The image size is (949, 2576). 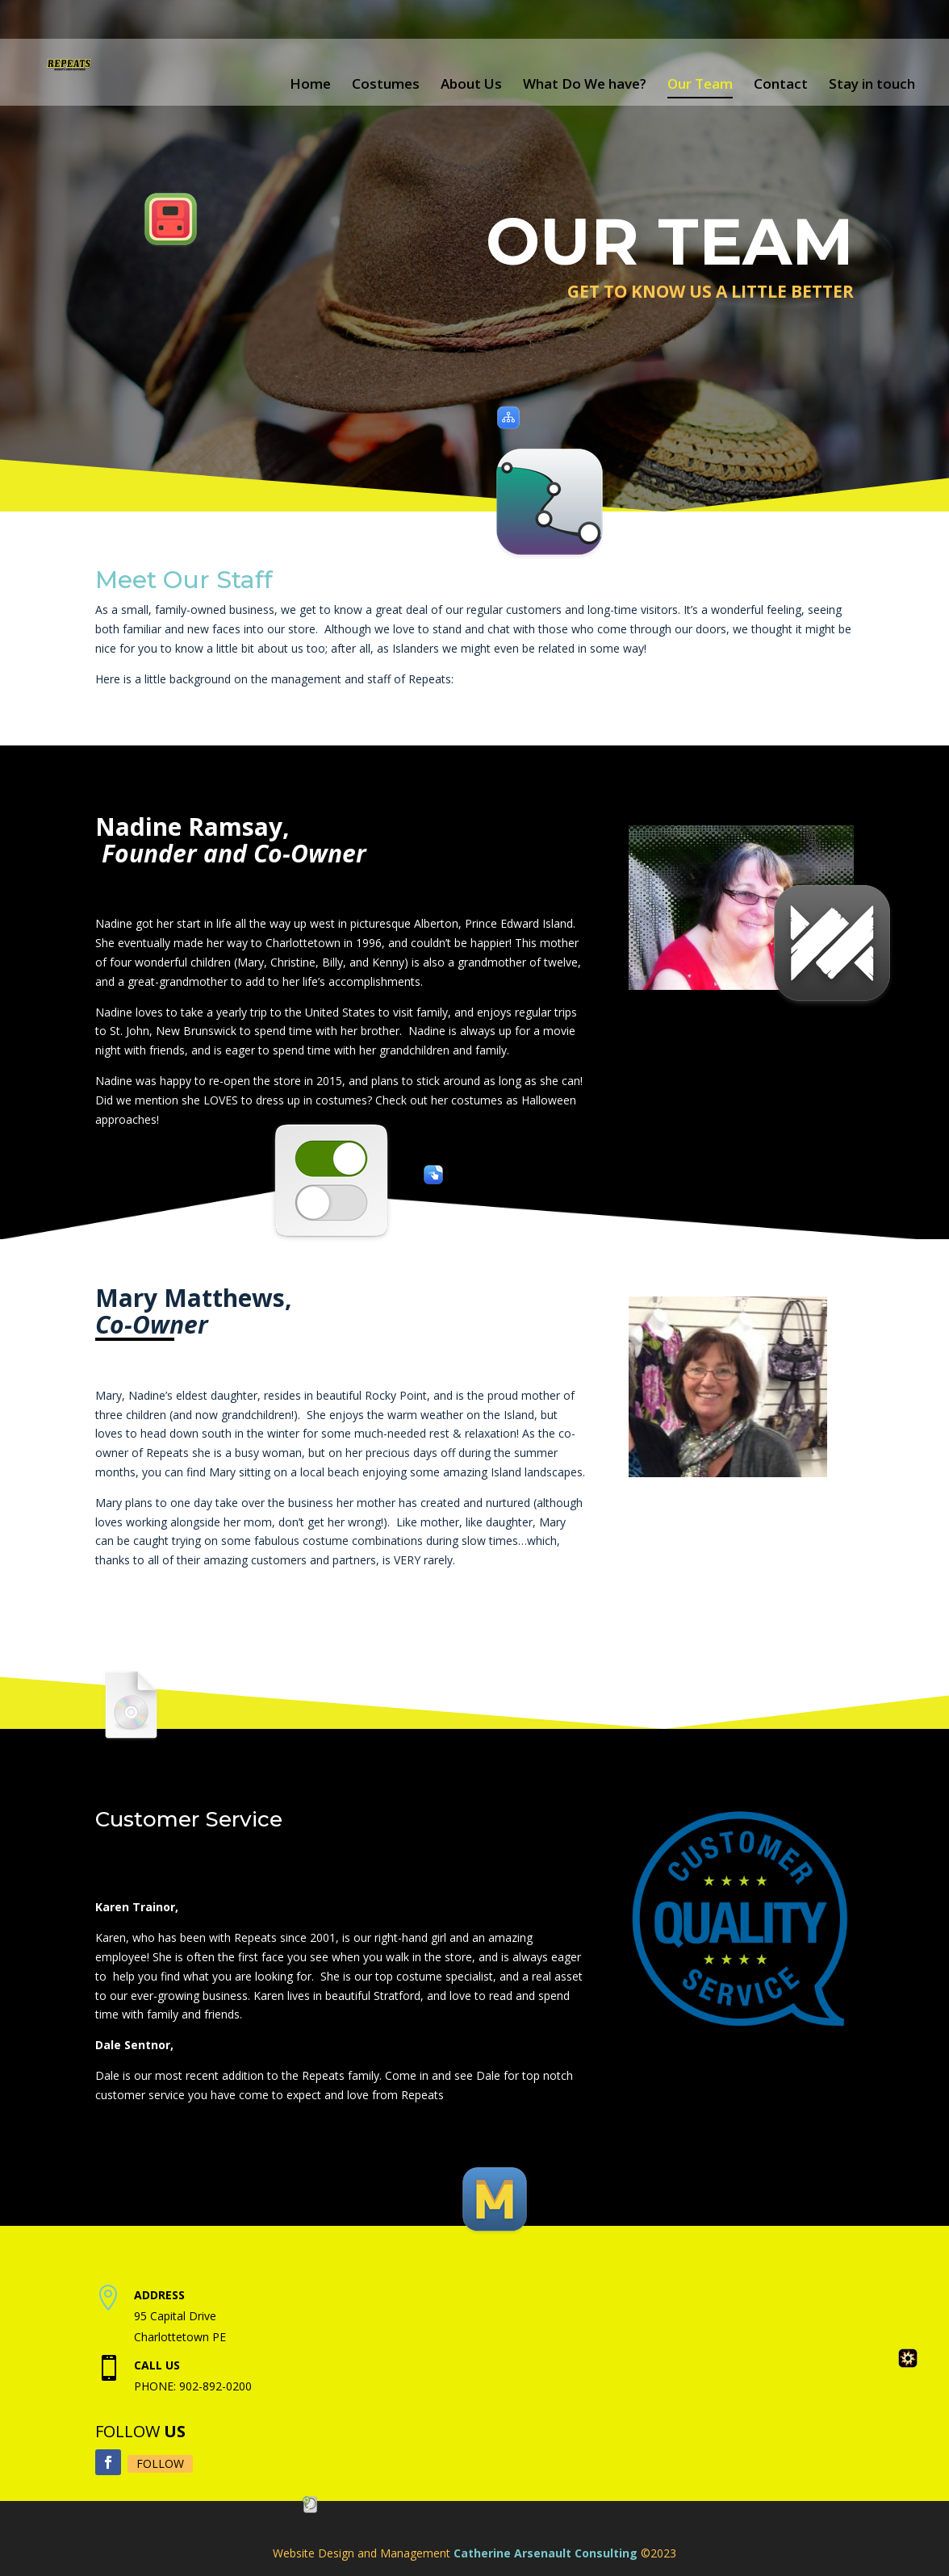 What do you see at coordinates (508, 418) in the screenshot?
I see `access network connection settings` at bounding box center [508, 418].